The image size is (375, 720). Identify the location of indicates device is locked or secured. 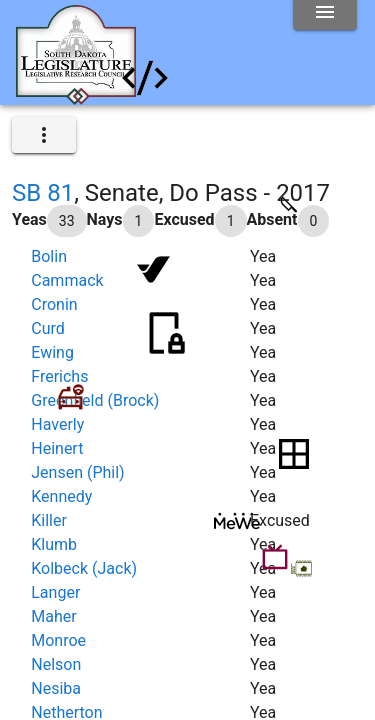
(164, 333).